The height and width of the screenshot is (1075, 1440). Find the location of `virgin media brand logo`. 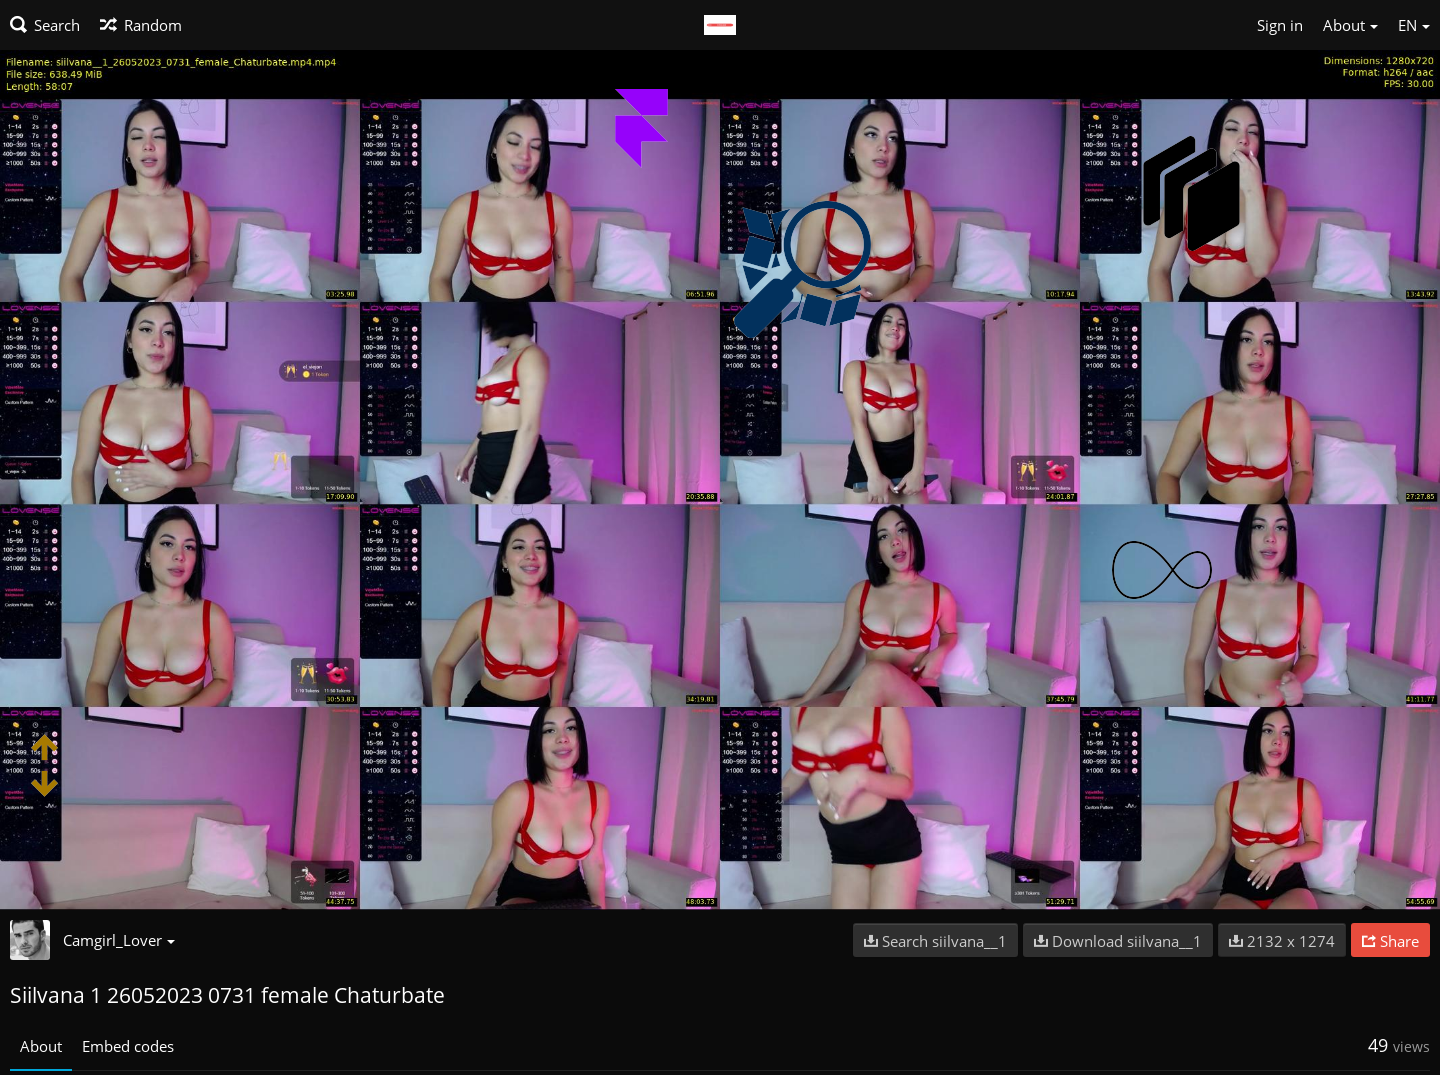

virgin media brand logo is located at coordinates (1162, 570).